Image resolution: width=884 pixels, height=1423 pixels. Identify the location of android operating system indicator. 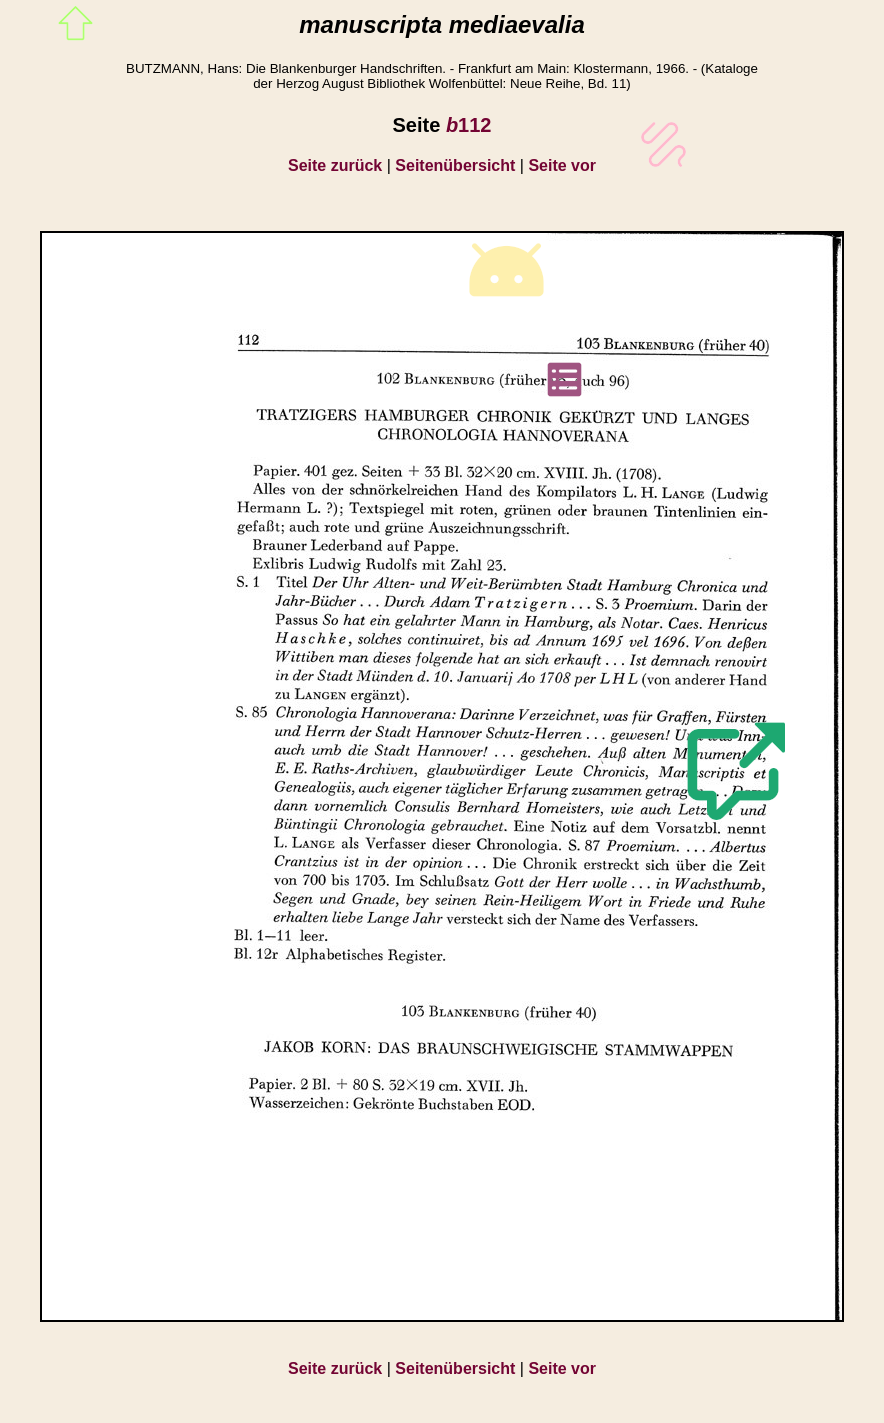
(506, 272).